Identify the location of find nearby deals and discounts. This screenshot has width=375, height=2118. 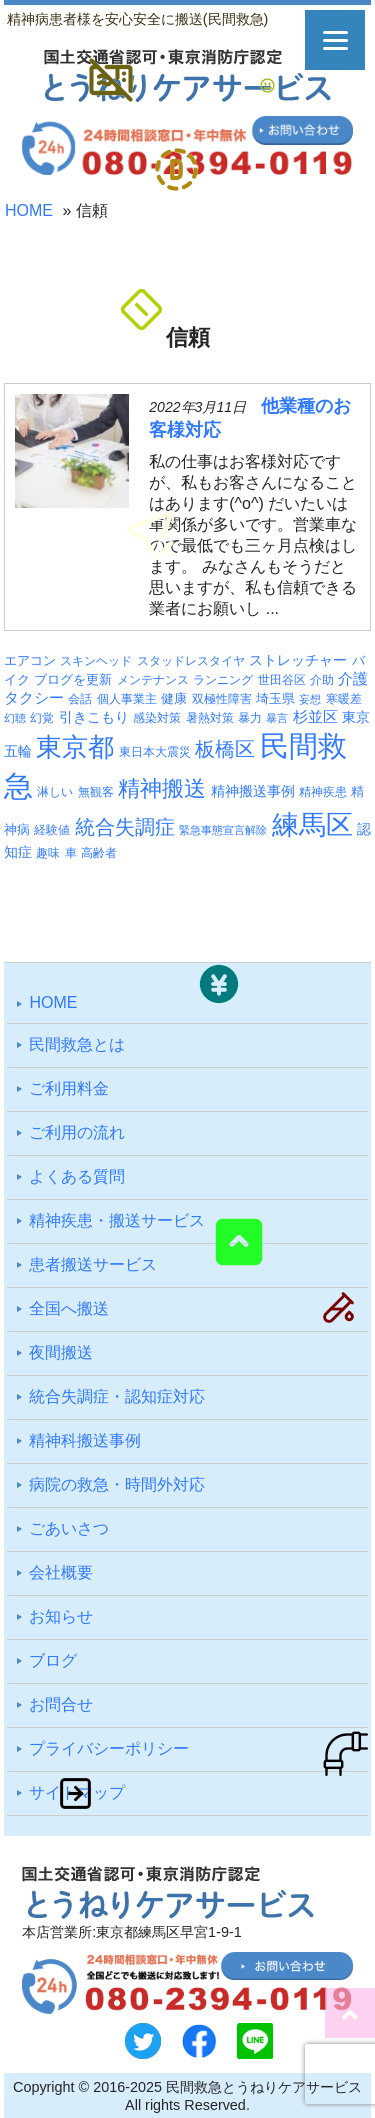
(150, 534).